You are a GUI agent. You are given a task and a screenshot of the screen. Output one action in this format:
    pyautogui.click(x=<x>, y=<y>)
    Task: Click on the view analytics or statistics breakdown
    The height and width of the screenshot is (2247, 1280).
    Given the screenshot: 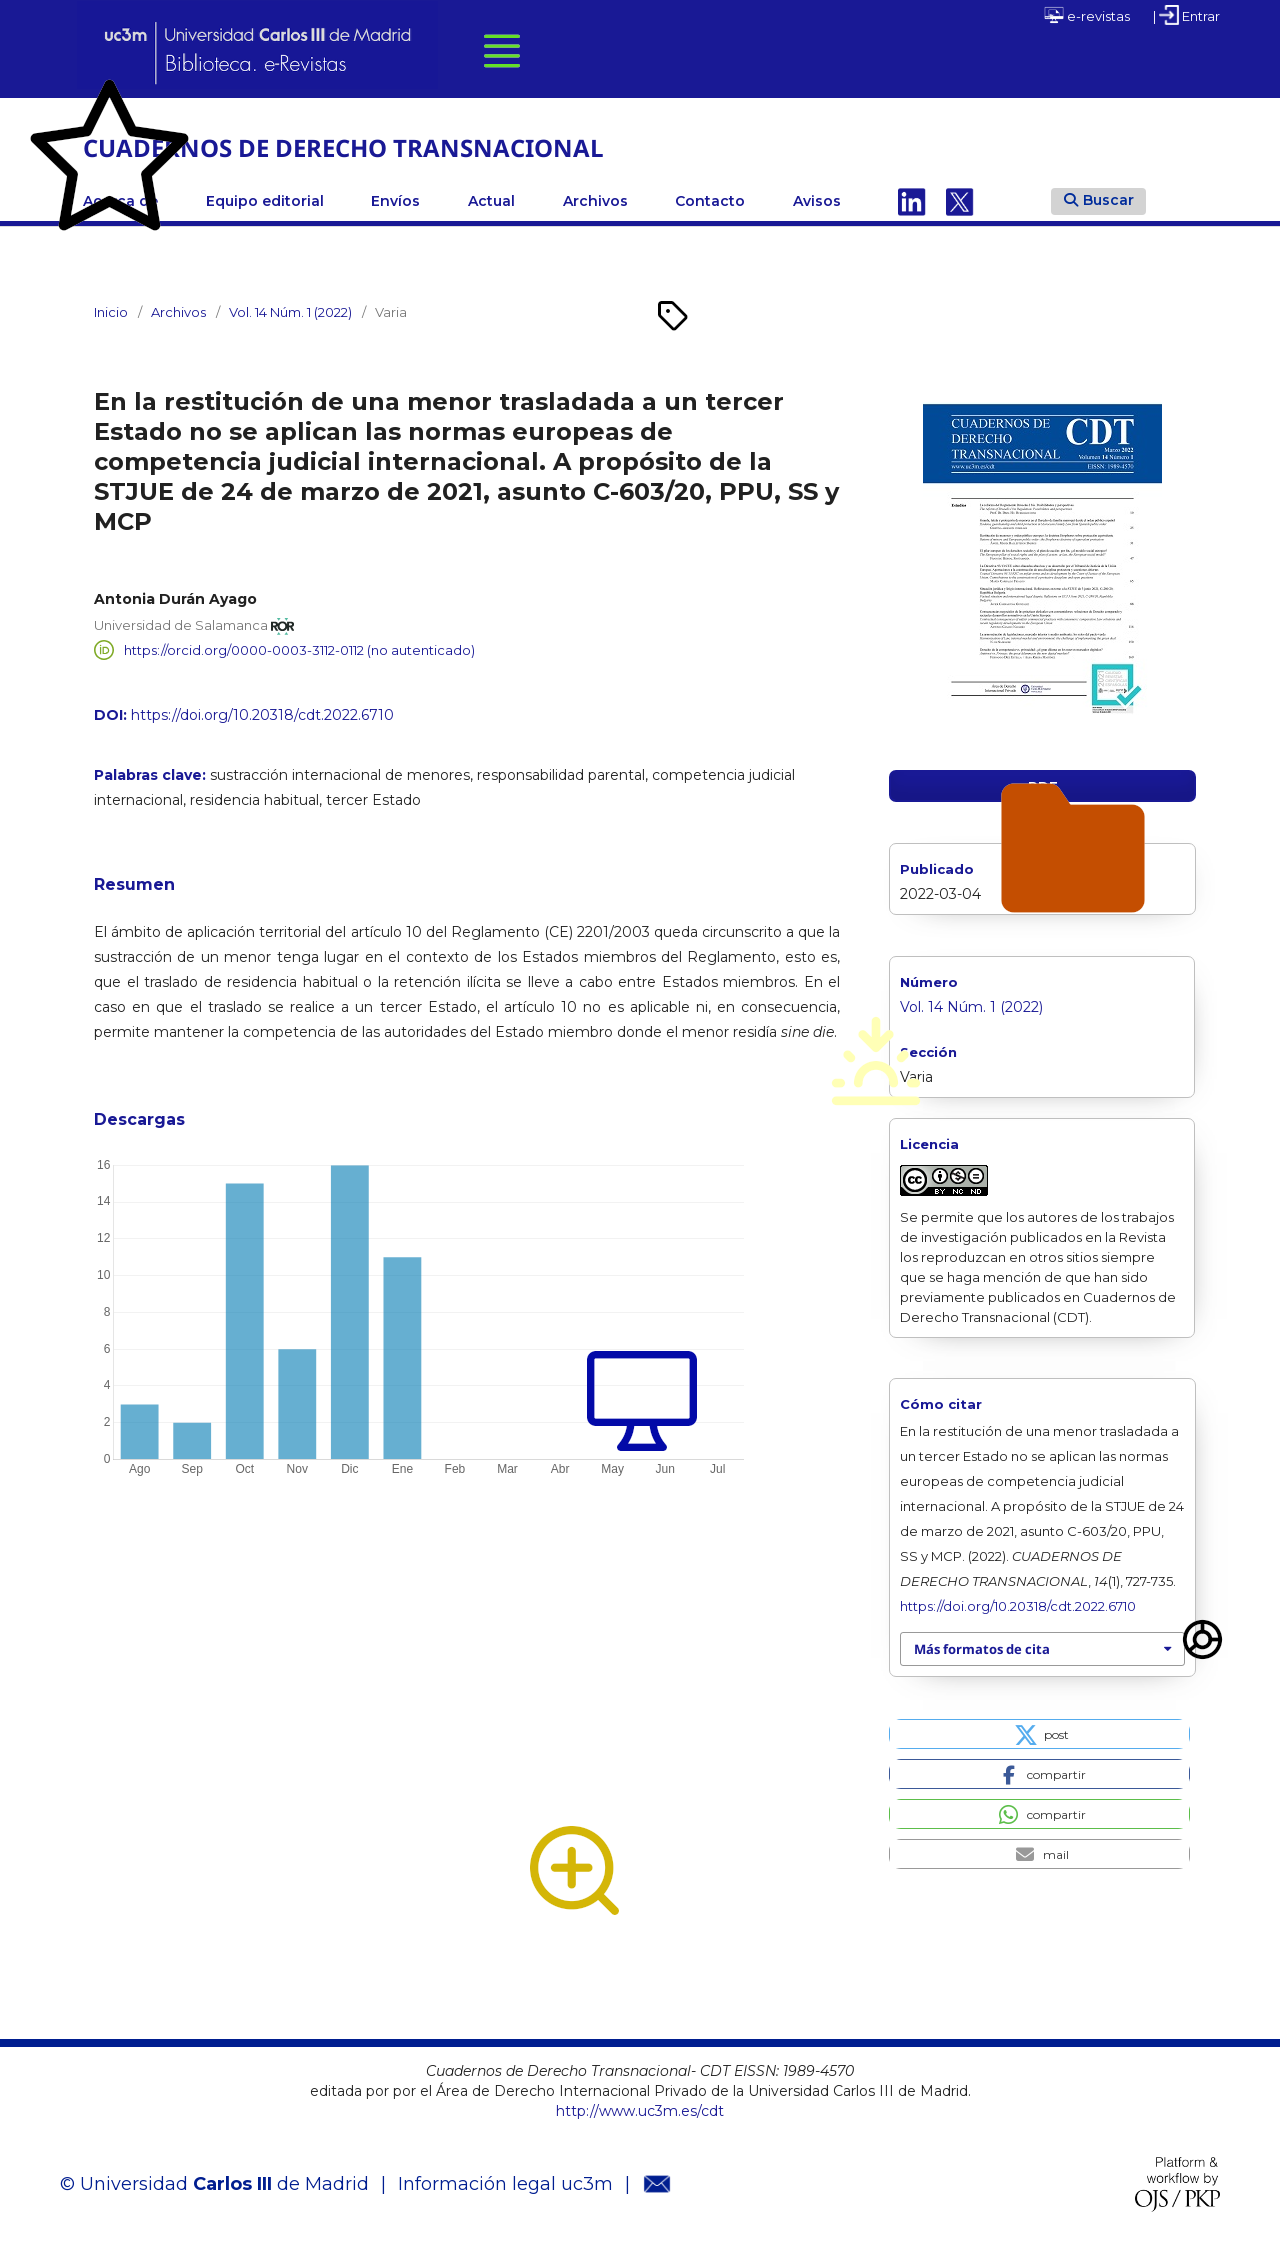 What is the action you would take?
    pyautogui.click(x=1202, y=1639)
    